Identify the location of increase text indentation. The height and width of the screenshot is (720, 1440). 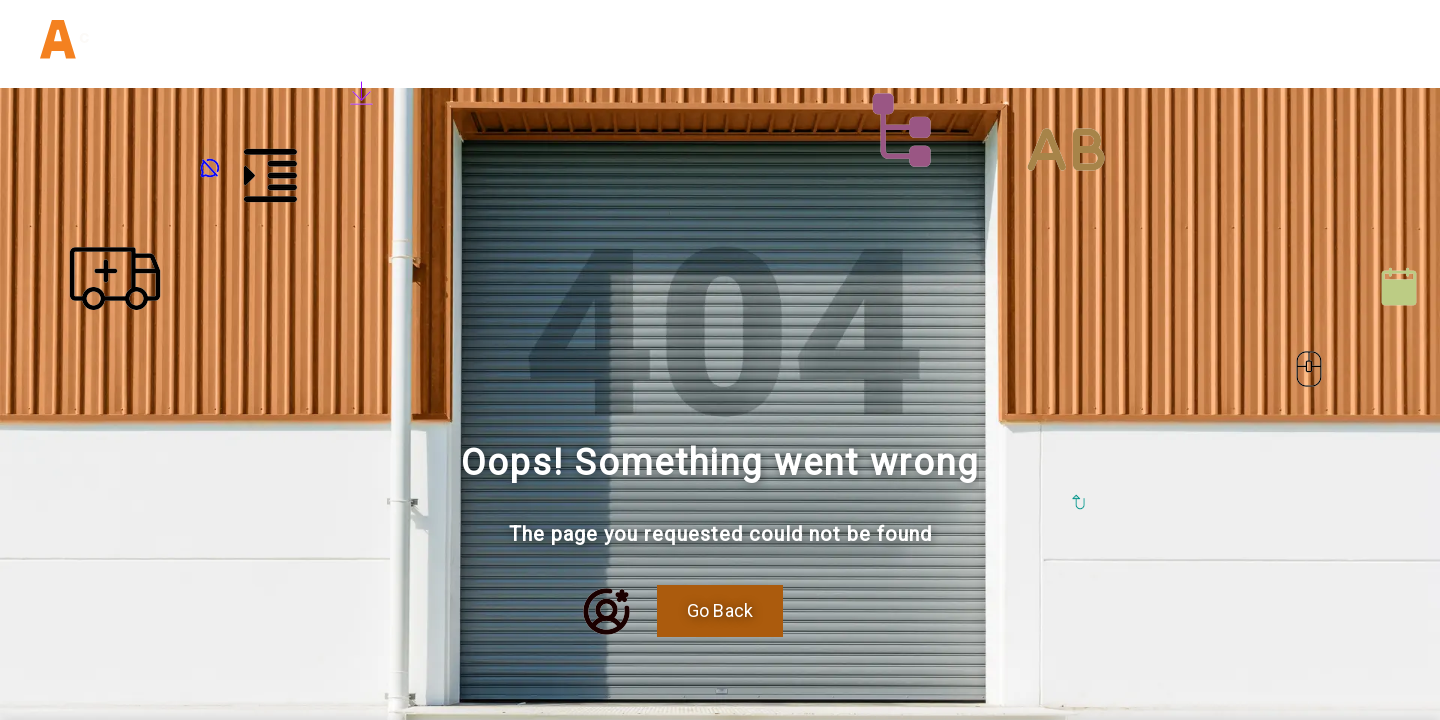
(270, 175).